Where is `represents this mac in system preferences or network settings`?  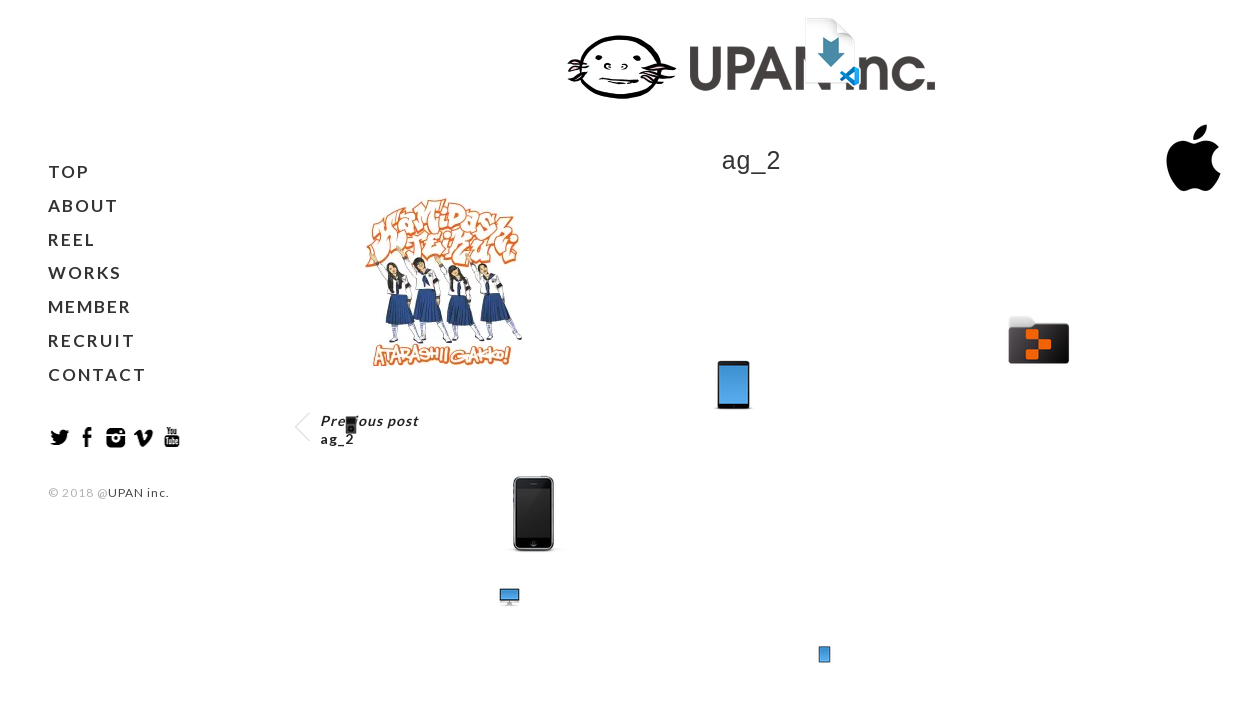
represents this mac in system preferences or network settings is located at coordinates (509, 594).